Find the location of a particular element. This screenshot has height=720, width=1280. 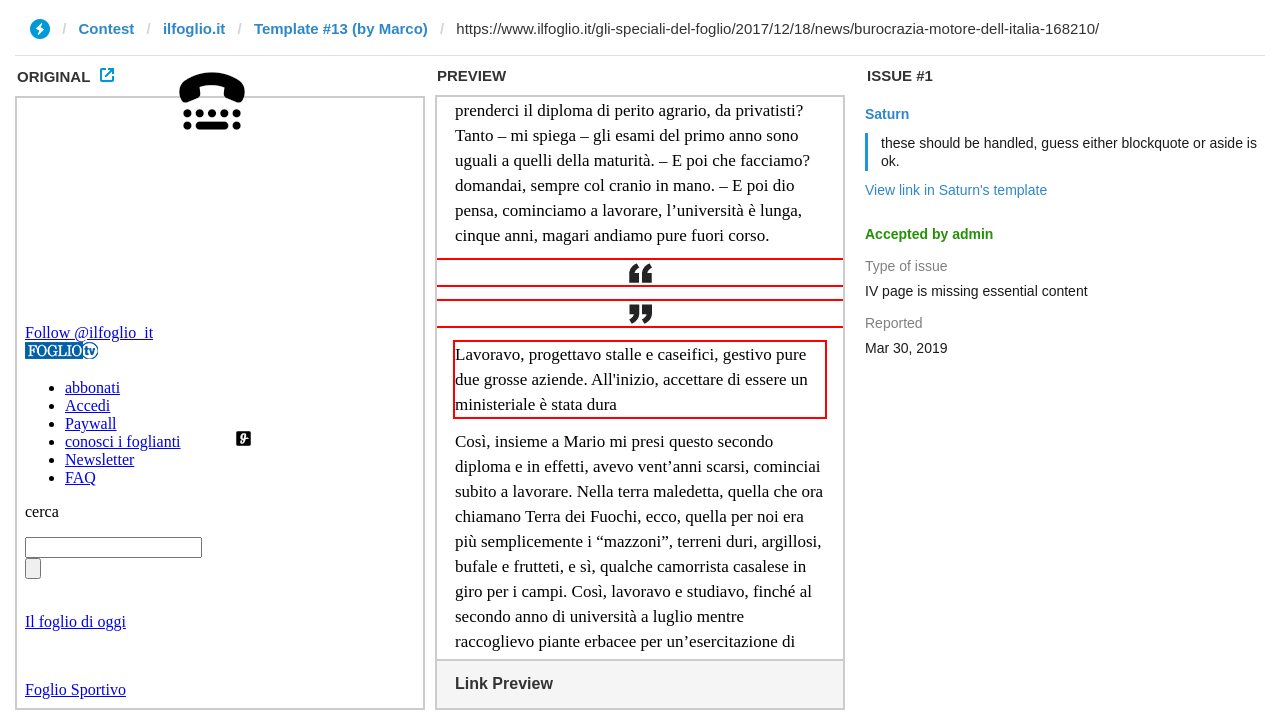

glide app logo is located at coordinates (243, 438).